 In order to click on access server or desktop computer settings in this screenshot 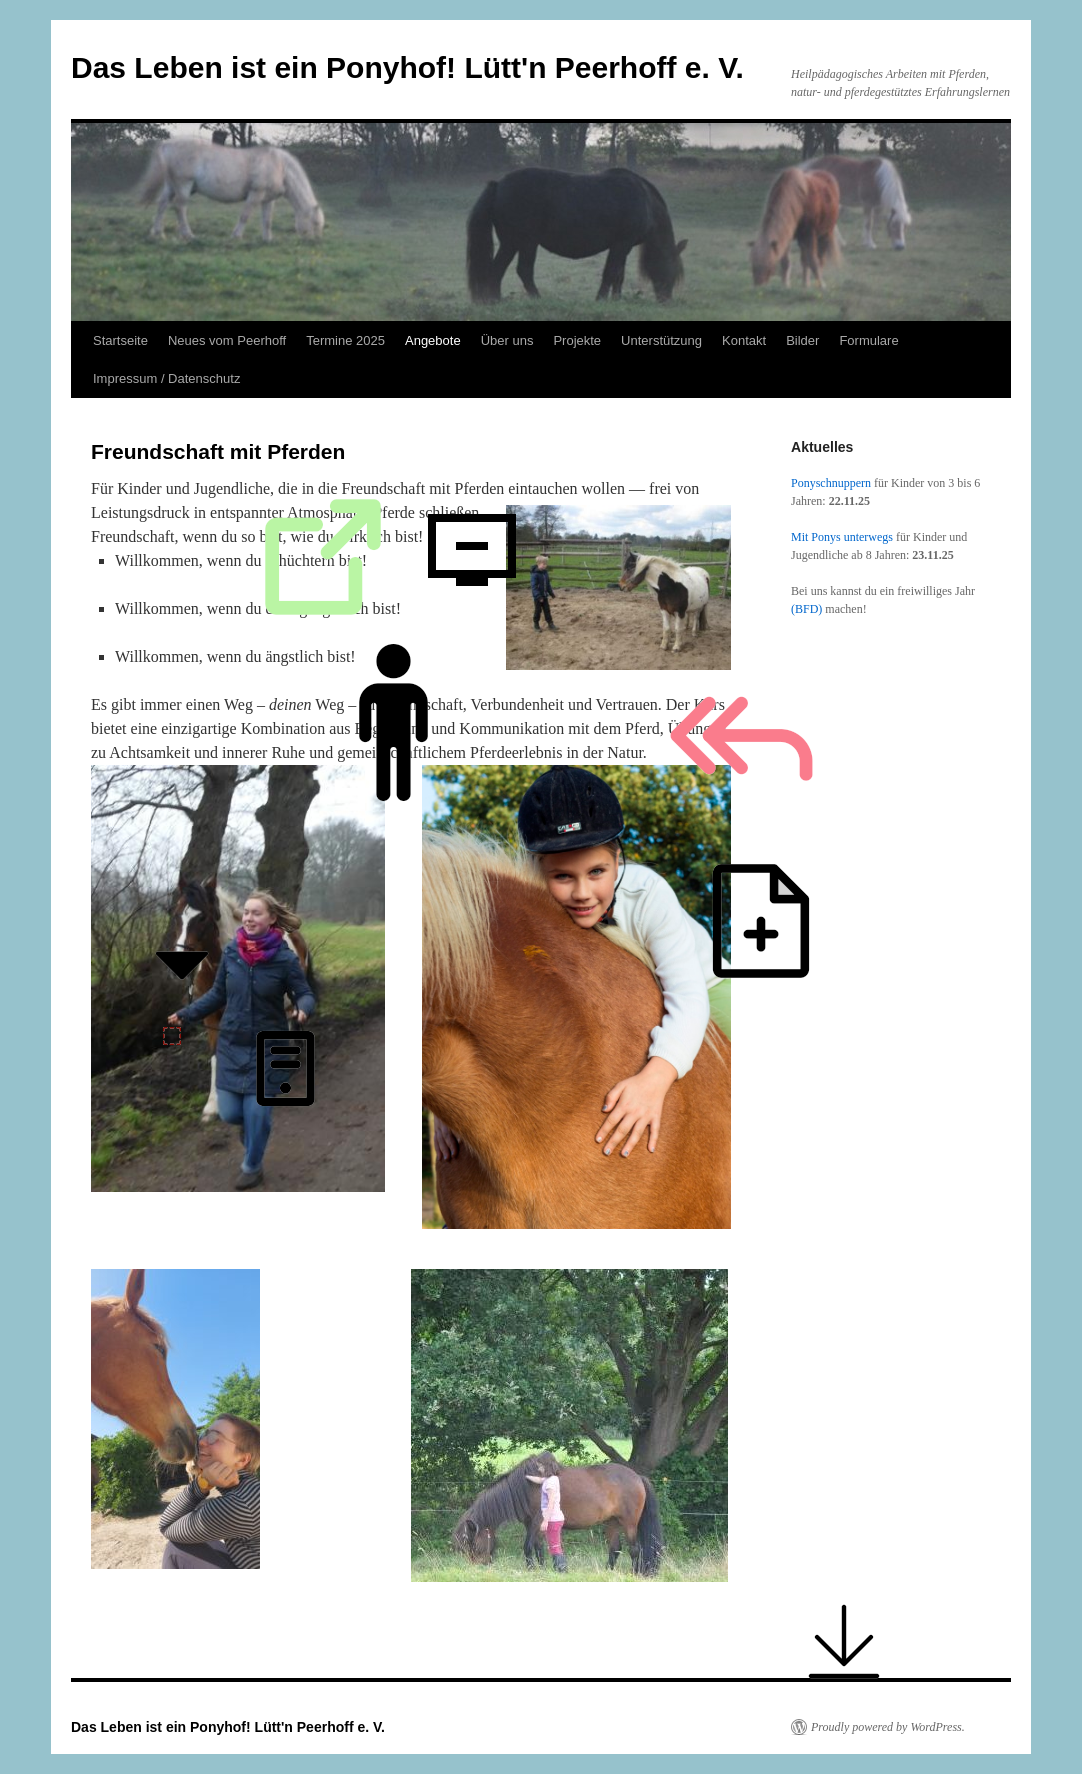, I will do `click(285, 1068)`.